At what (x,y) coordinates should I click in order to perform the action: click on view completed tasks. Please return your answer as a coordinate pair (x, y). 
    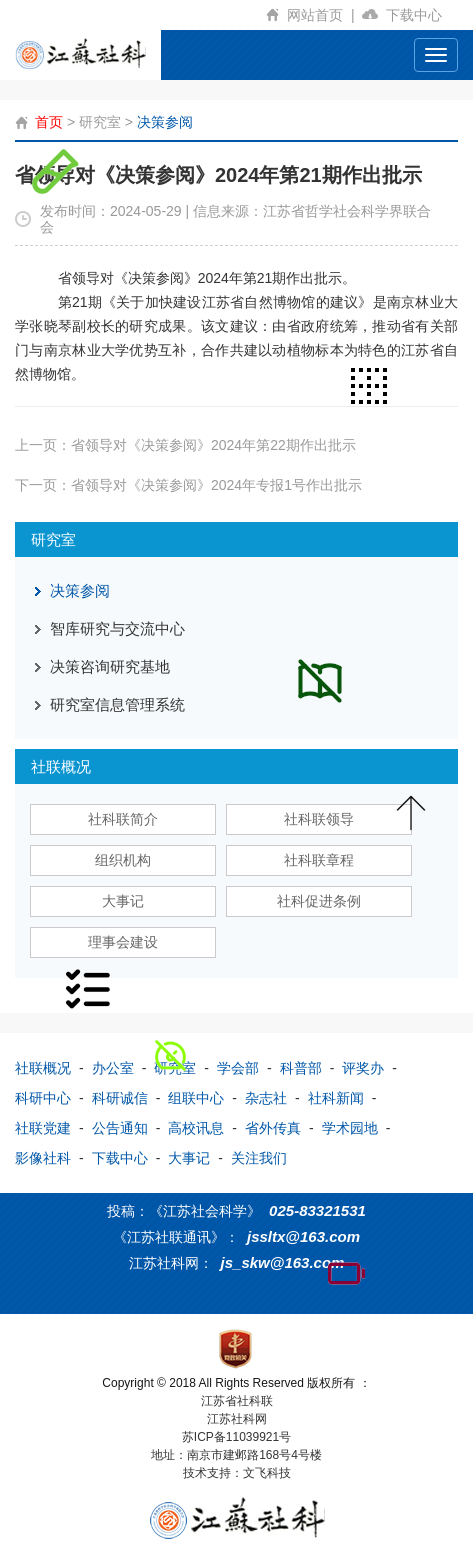
    Looking at the image, I should click on (88, 989).